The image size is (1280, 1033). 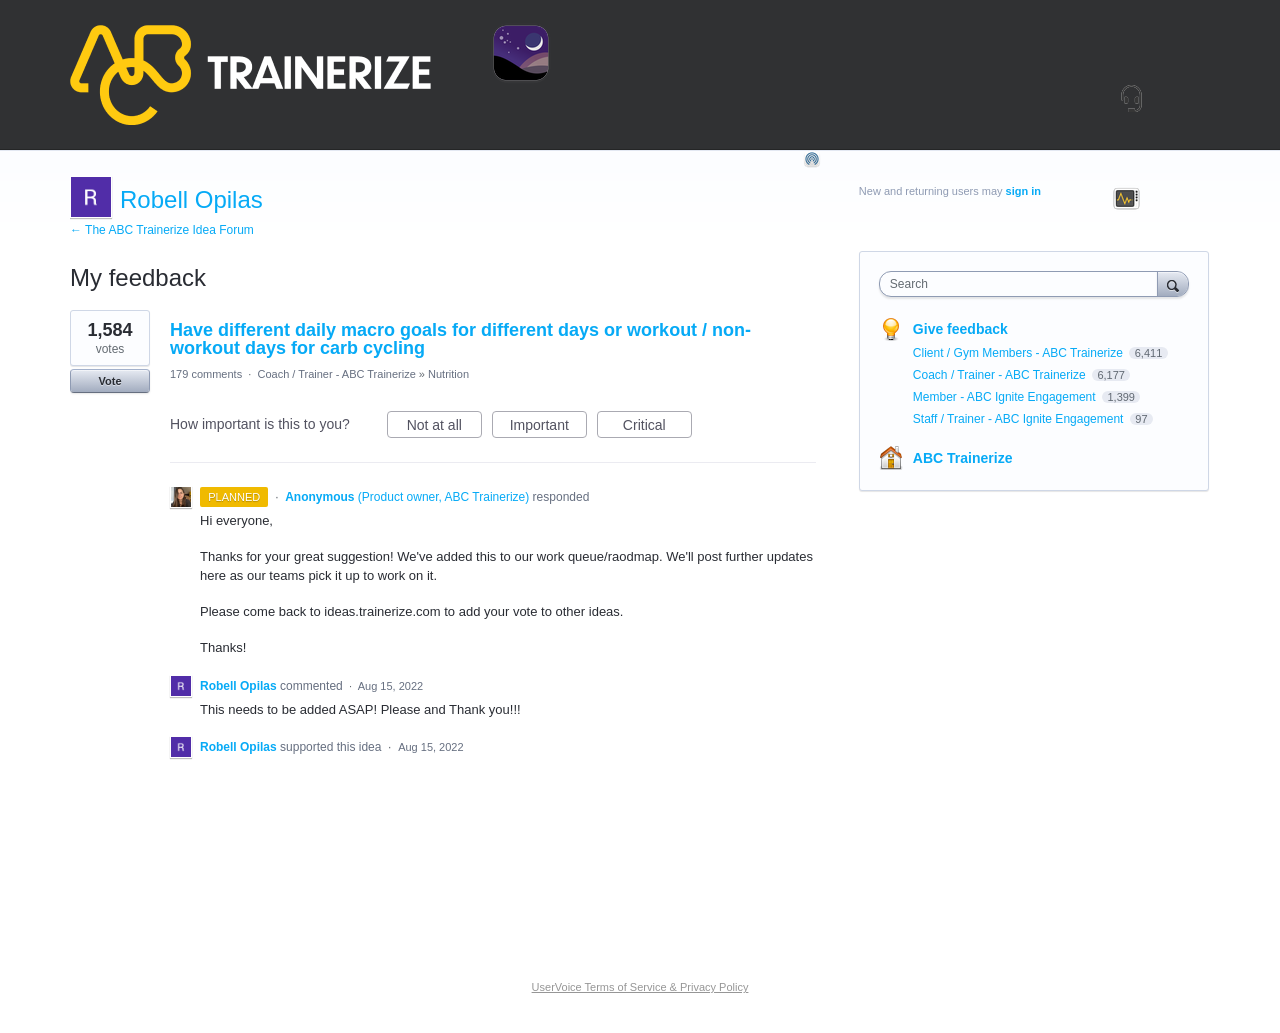 I want to click on open snapdrop for local file sharing, so click(x=812, y=159).